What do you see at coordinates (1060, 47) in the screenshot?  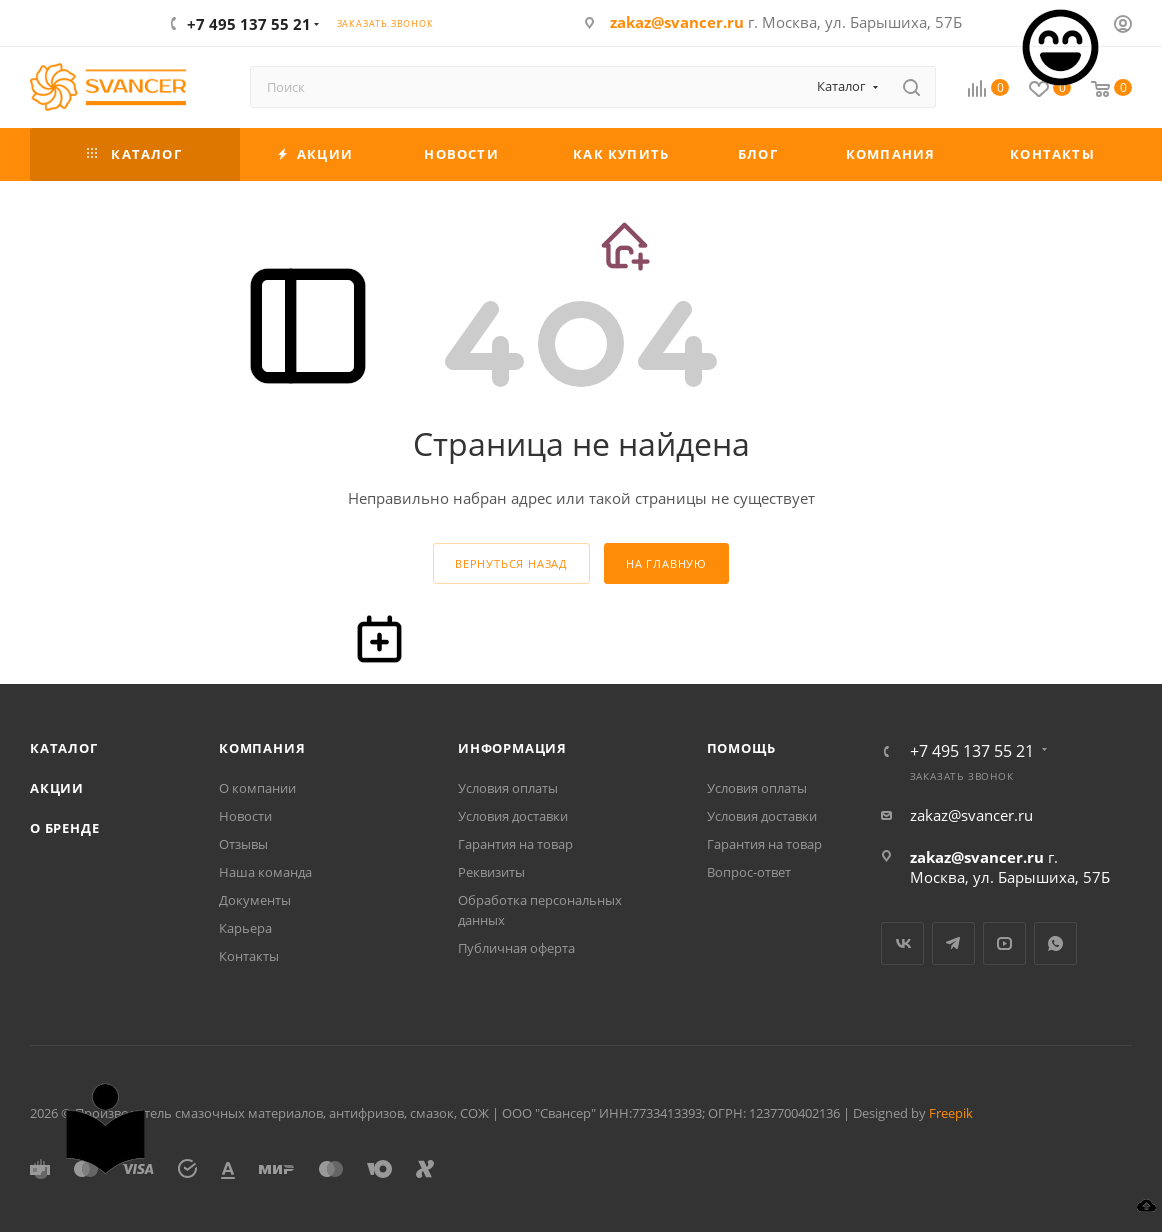 I see `add a laughing emoji reaction` at bounding box center [1060, 47].